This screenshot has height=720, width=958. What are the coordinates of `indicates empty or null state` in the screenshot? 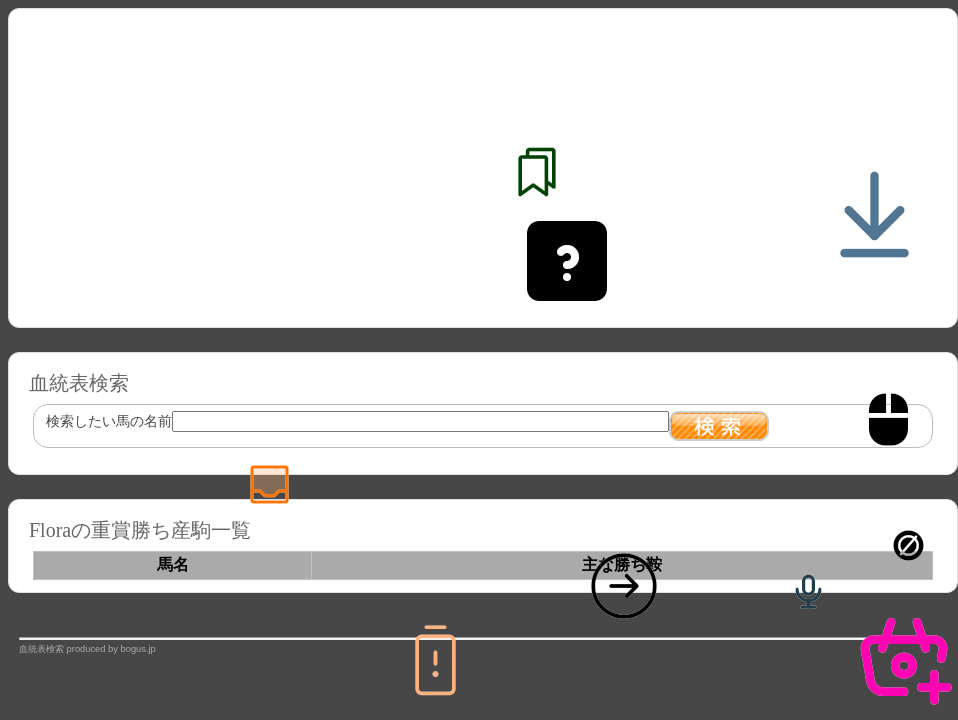 It's located at (908, 545).